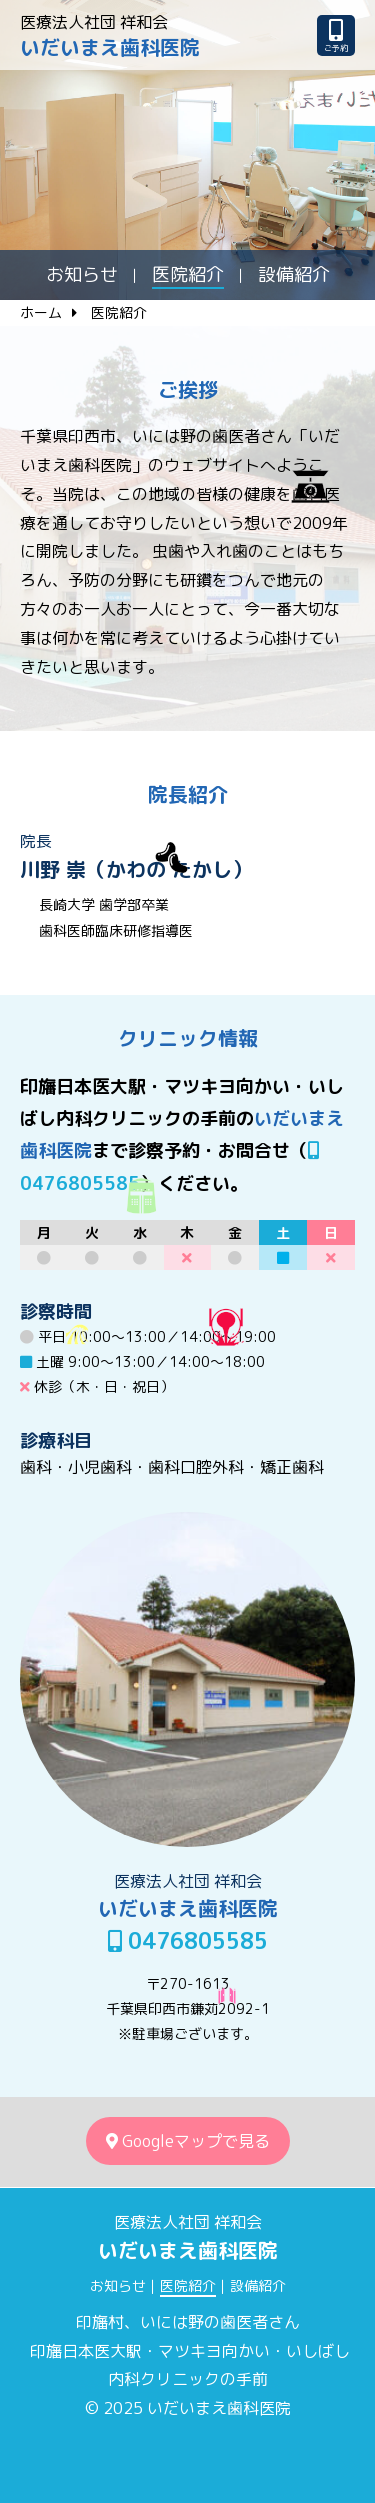 This screenshot has height=2503, width=375. Describe the element at coordinates (226, 1327) in the screenshot. I see `smelting or metalworking process in progress` at that location.